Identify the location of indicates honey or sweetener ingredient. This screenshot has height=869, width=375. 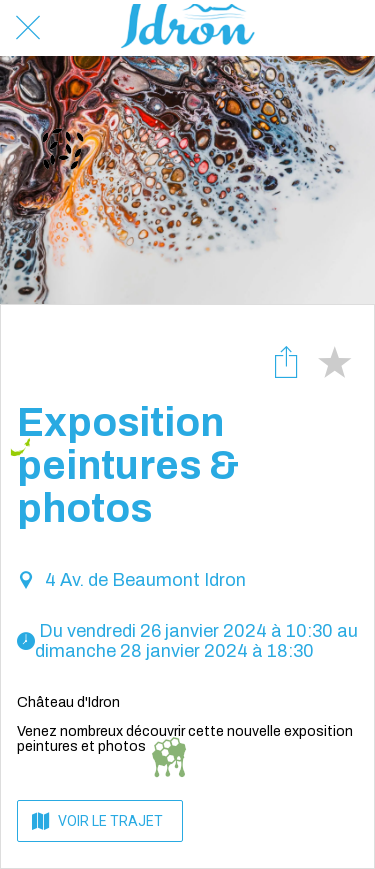
(169, 757).